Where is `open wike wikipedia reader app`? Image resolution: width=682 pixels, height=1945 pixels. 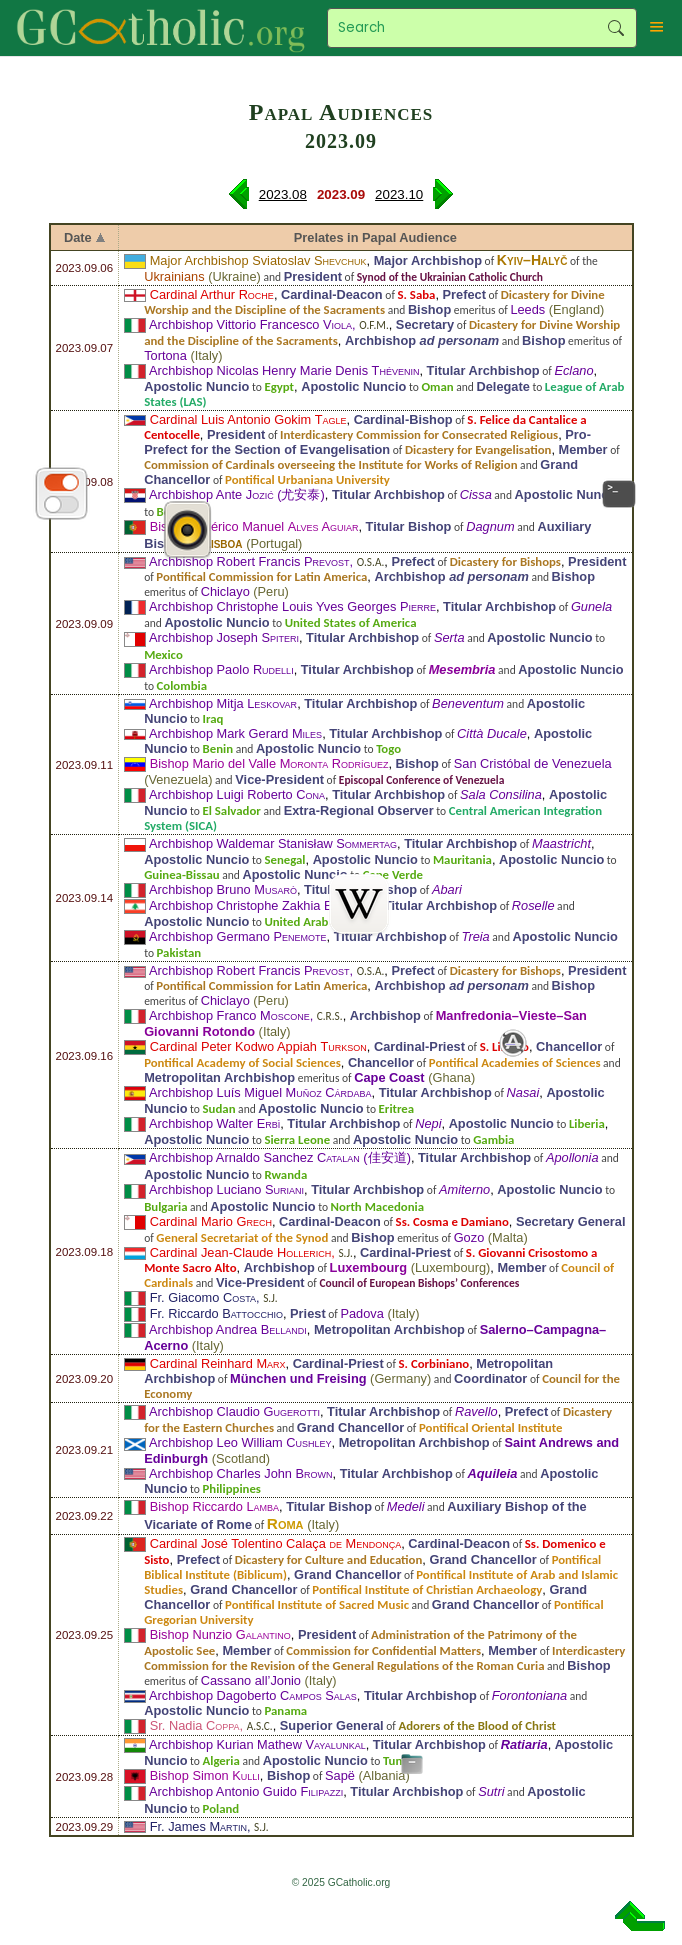
open wike wikipedia reader app is located at coordinates (359, 904).